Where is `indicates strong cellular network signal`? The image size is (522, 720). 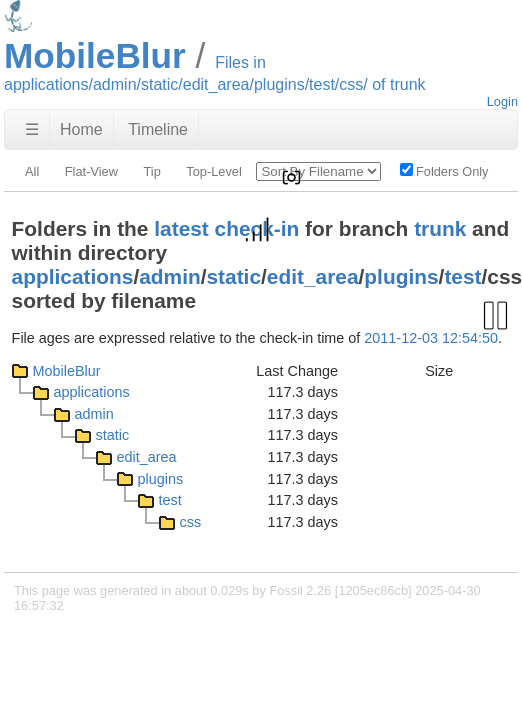 indicates strong cellular network signal is located at coordinates (262, 228).